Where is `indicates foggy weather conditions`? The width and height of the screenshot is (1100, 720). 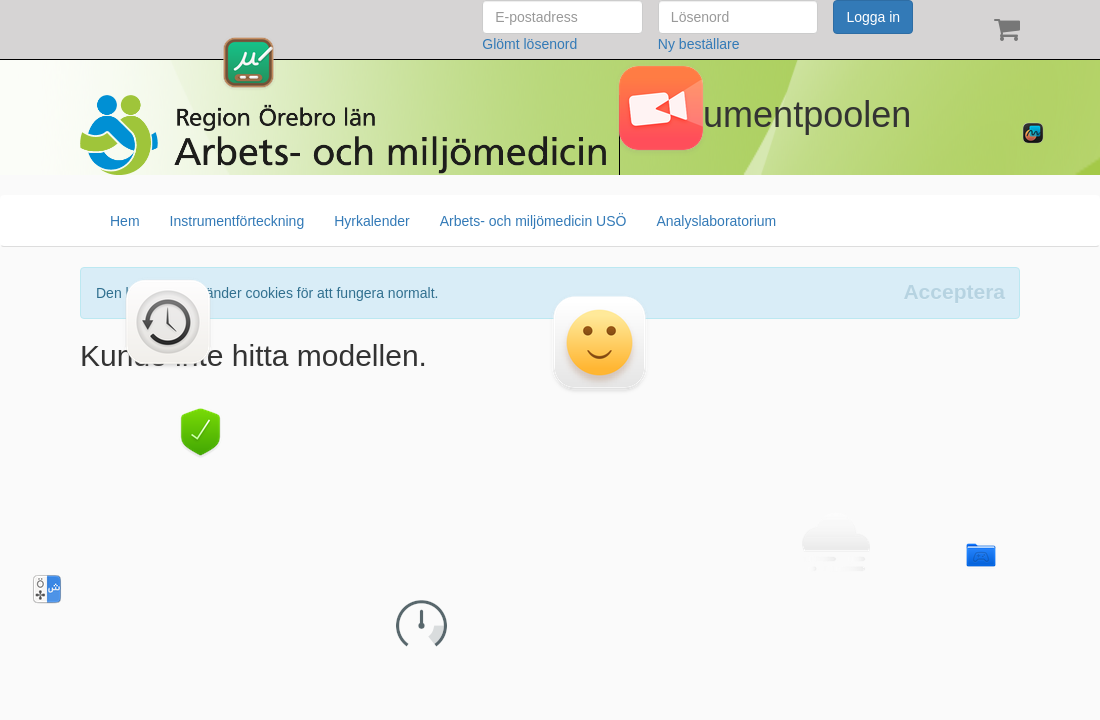
indicates foggy weather conditions is located at coordinates (836, 542).